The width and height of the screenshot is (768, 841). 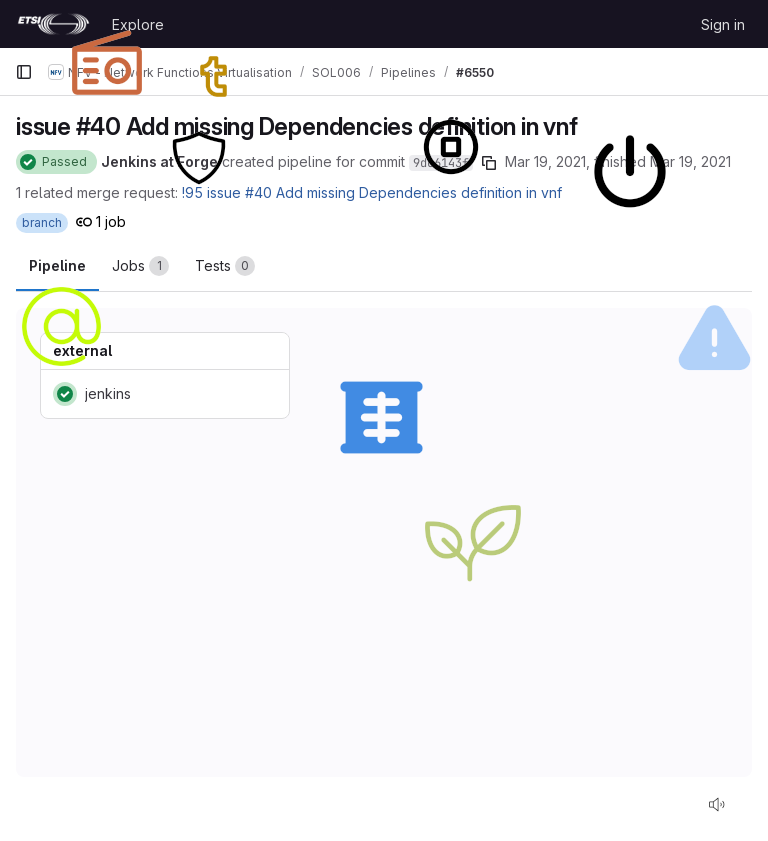 I want to click on view x-ray or medical imaging results, so click(x=381, y=417).